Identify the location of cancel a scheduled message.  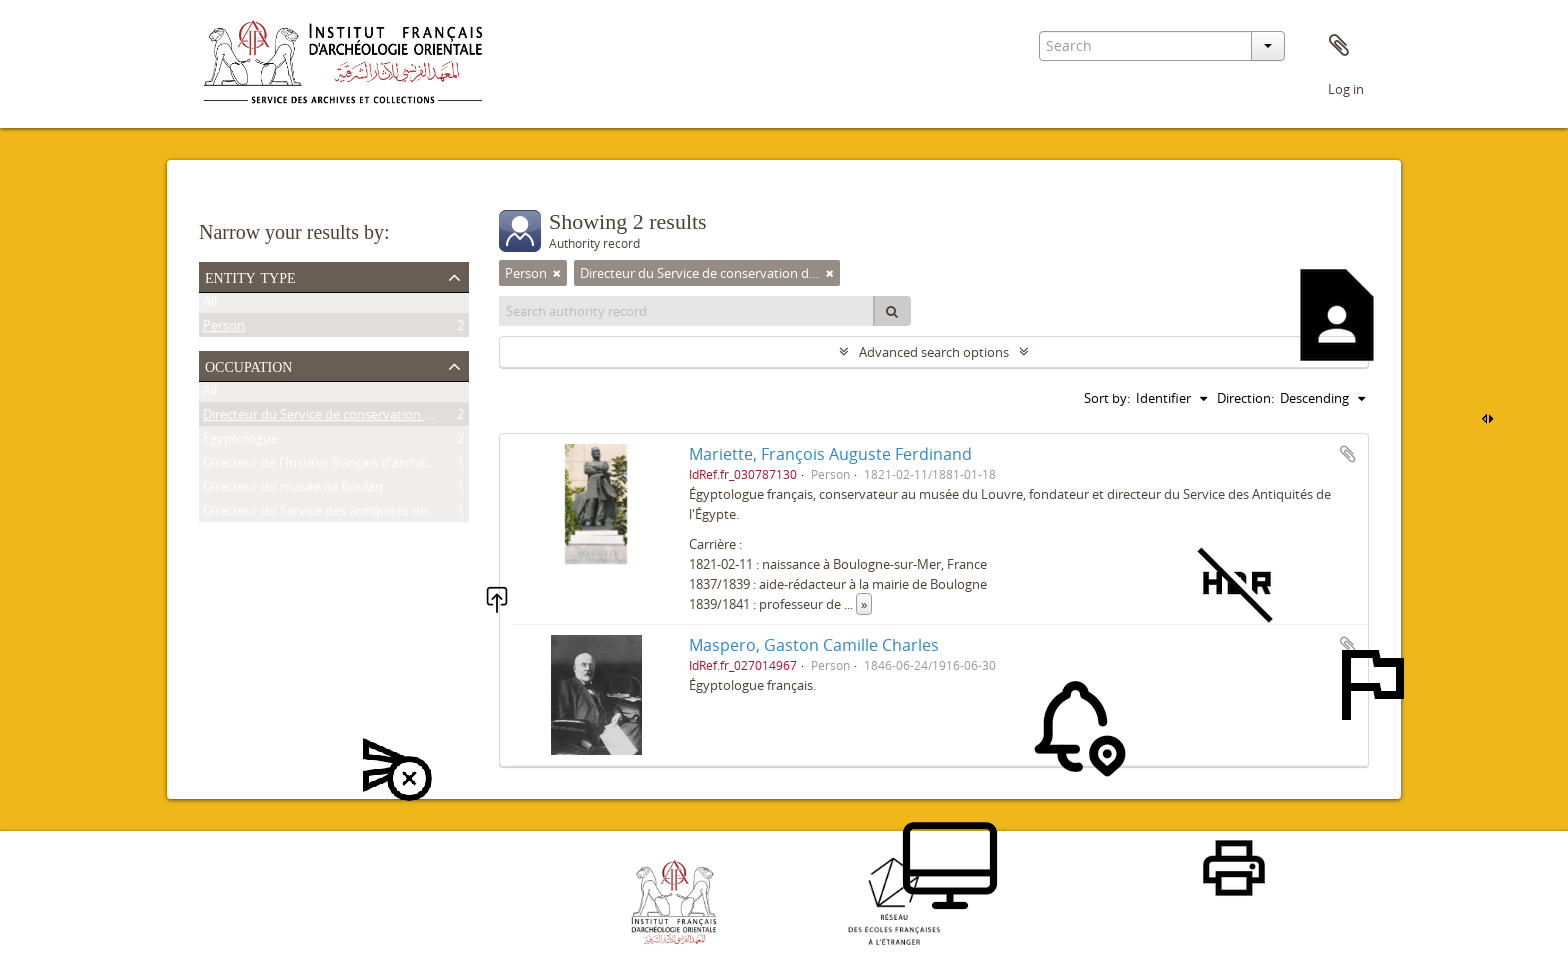
(396, 765).